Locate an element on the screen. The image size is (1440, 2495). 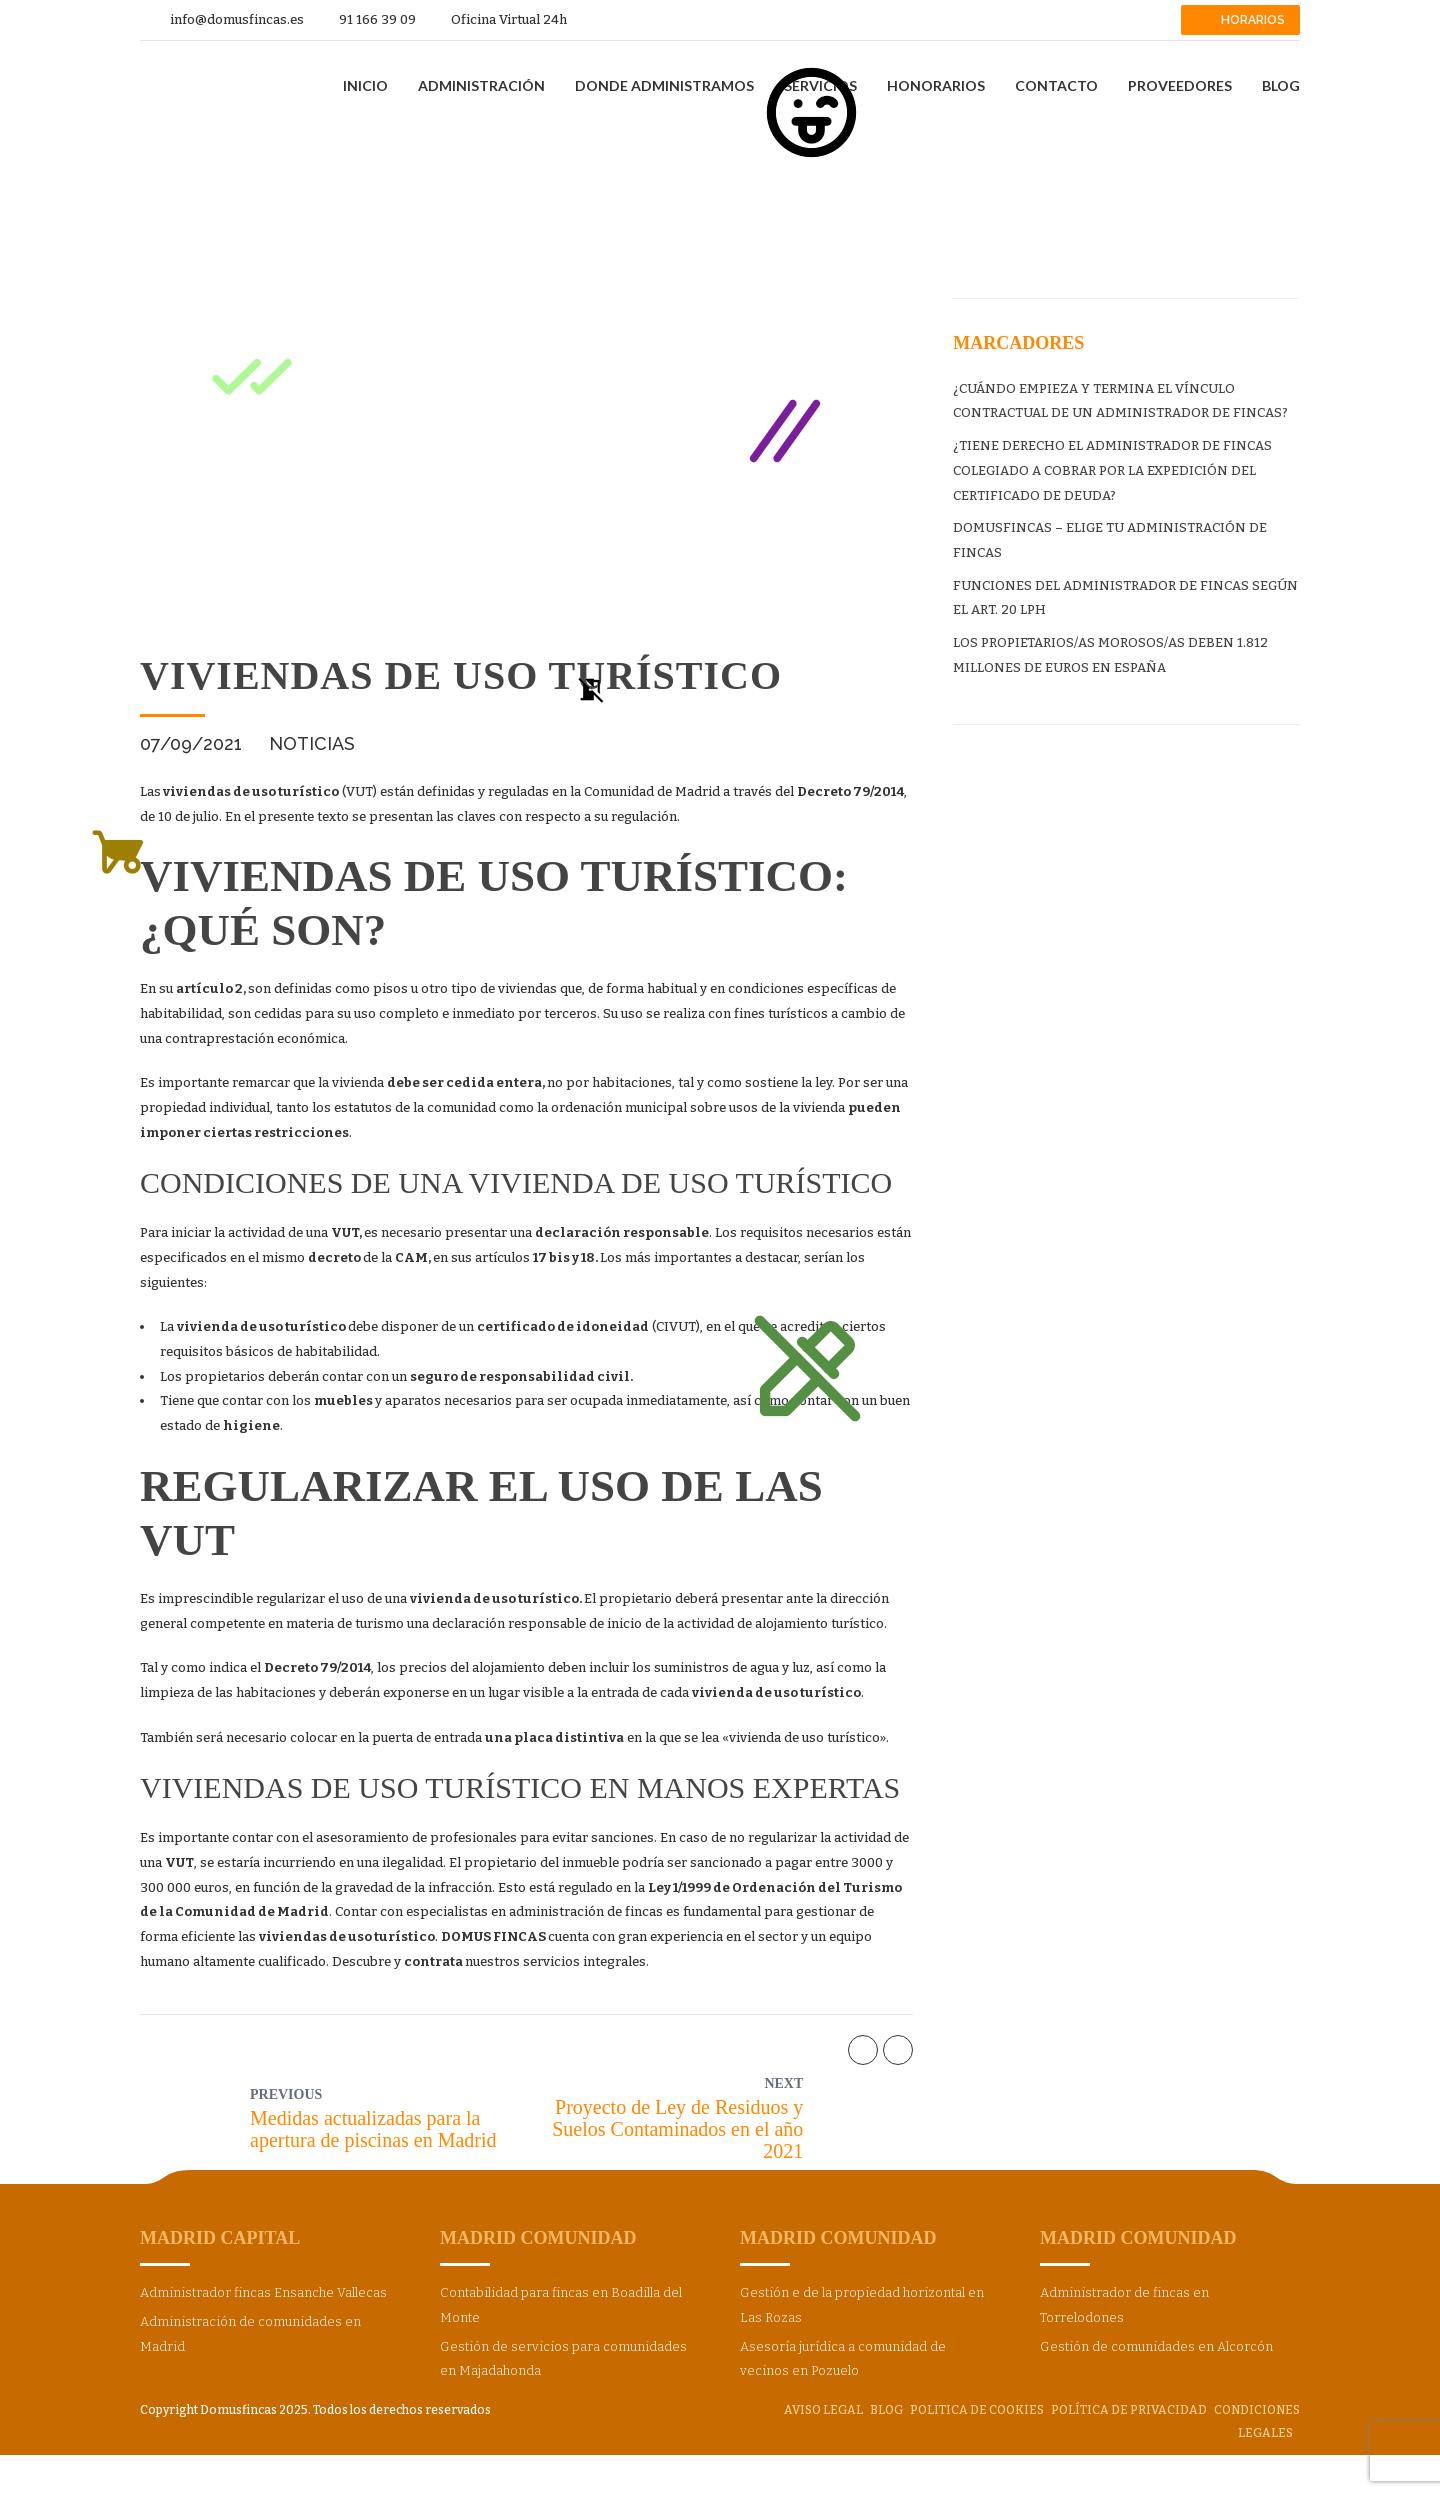
meeting room unavailable or closed is located at coordinates (591, 689).